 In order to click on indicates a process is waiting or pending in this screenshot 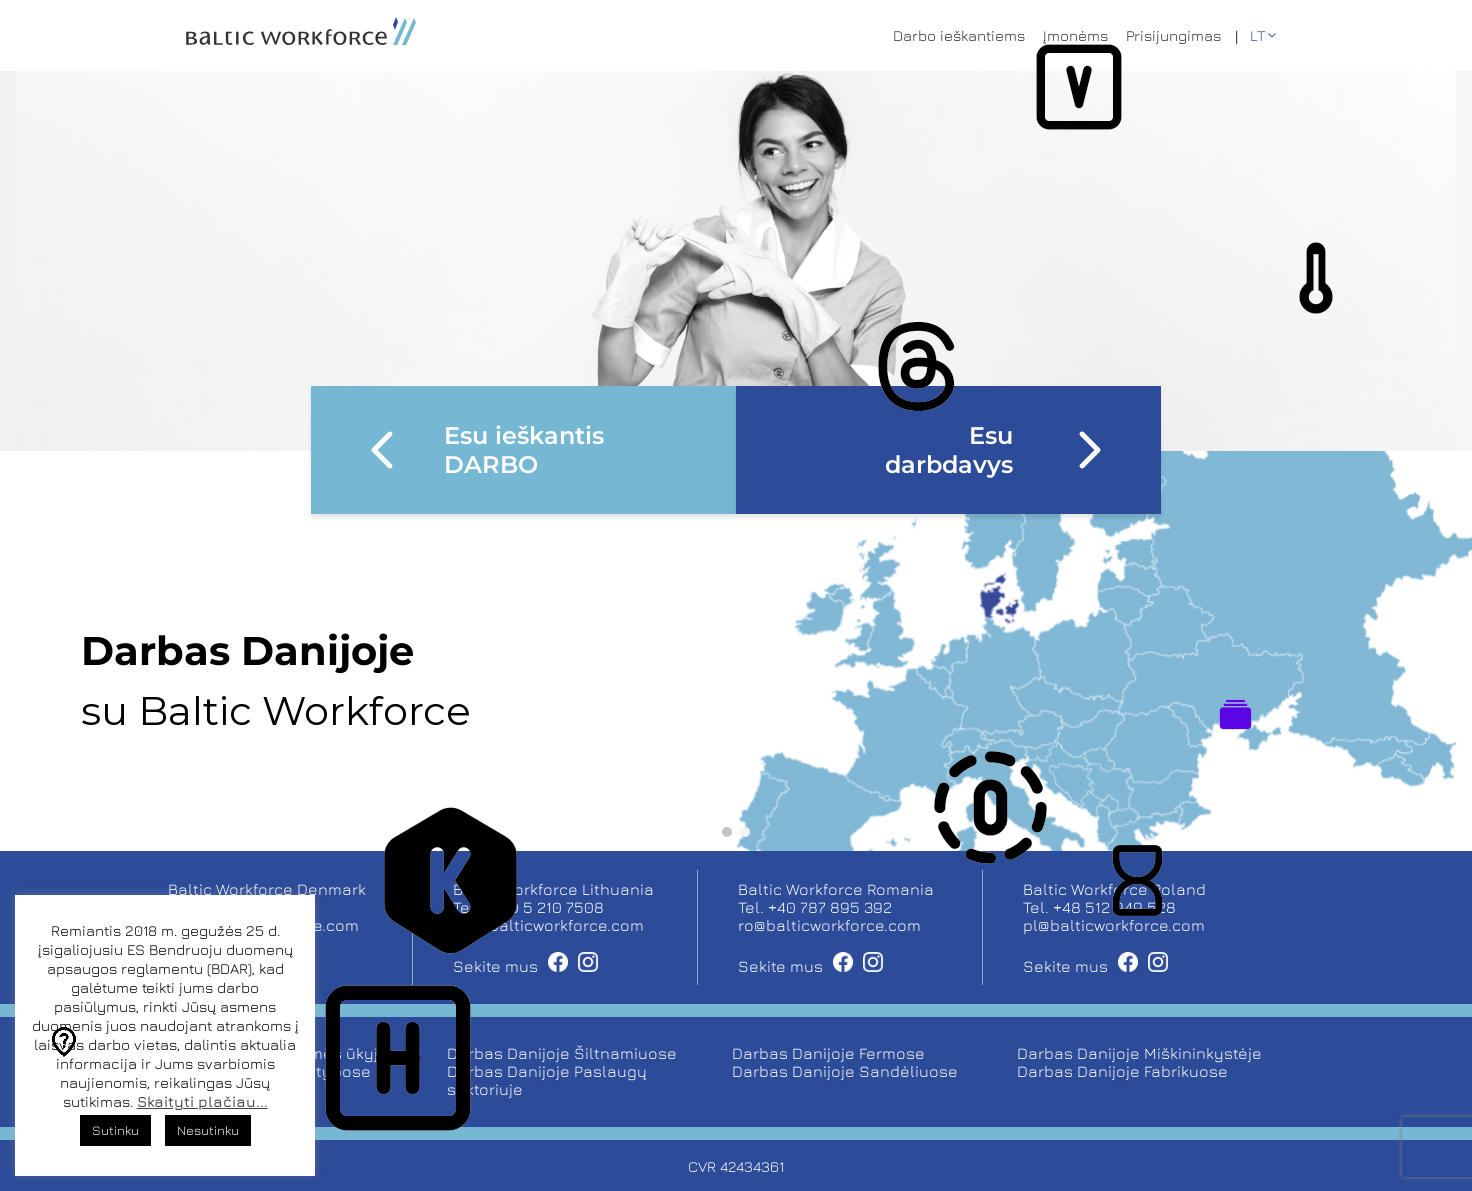, I will do `click(1137, 880)`.